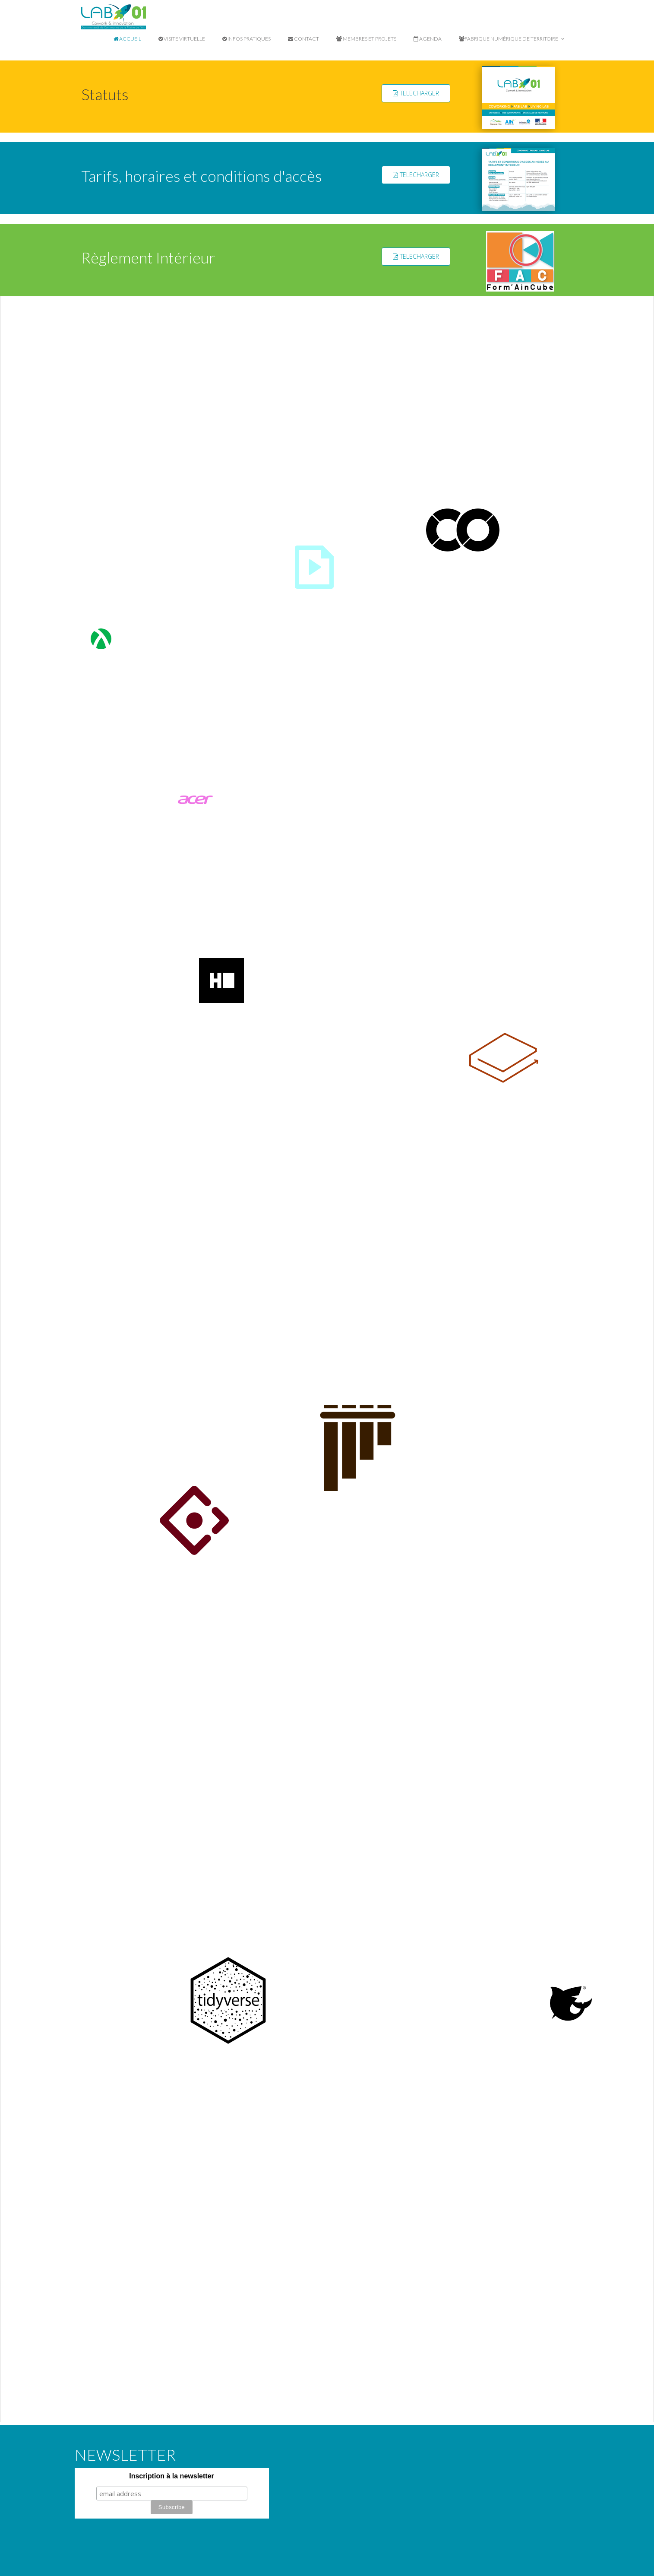 The height and width of the screenshot is (2576, 654). I want to click on open google colab, so click(463, 530).